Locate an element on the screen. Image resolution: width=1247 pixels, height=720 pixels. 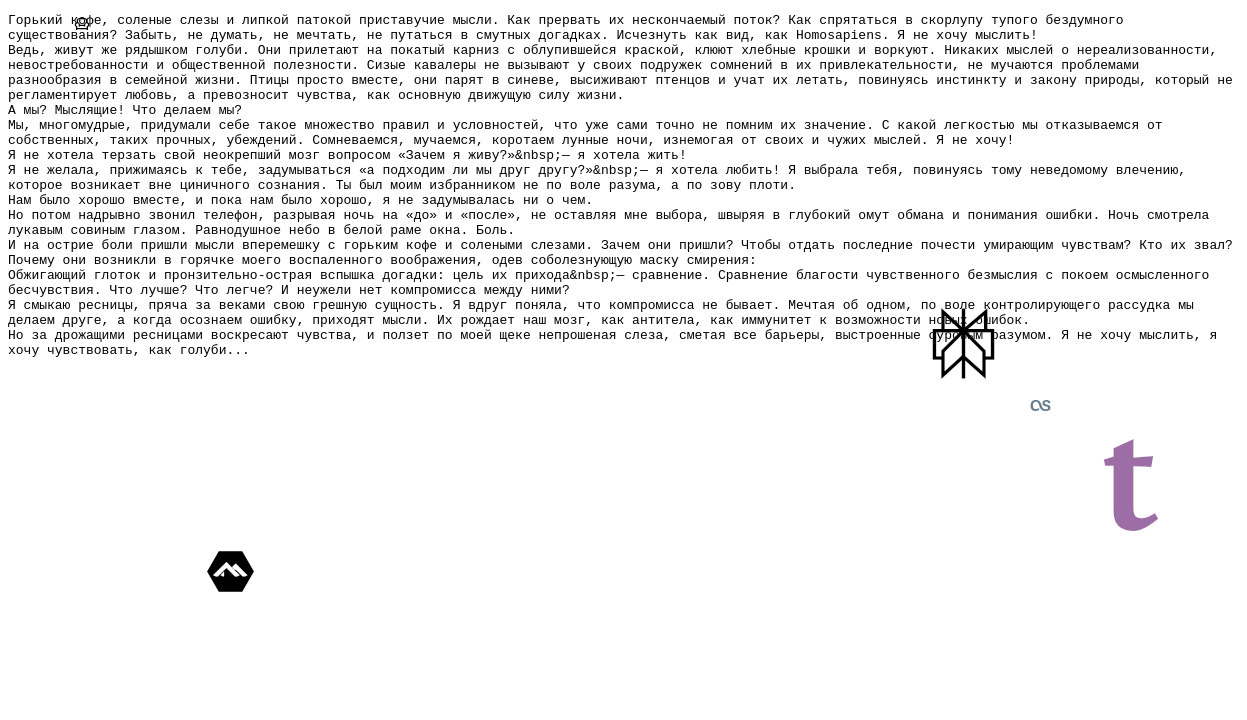
open perplexity ai app is located at coordinates (963, 343).